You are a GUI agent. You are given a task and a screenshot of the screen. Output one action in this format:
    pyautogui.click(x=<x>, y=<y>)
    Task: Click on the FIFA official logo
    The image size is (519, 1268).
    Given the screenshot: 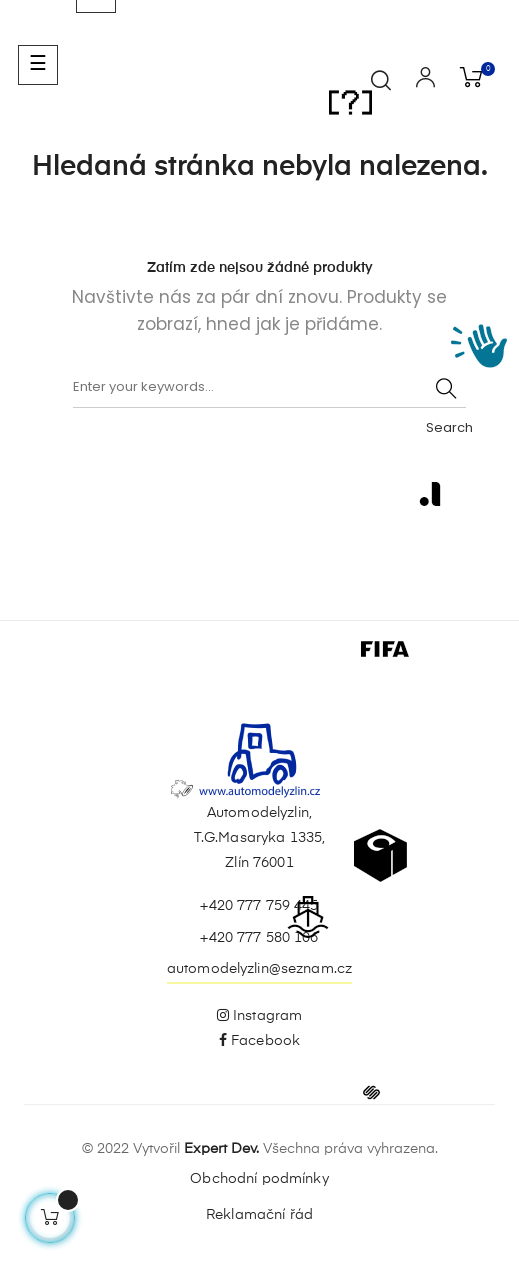 What is the action you would take?
    pyautogui.click(x=385, y=649)
    